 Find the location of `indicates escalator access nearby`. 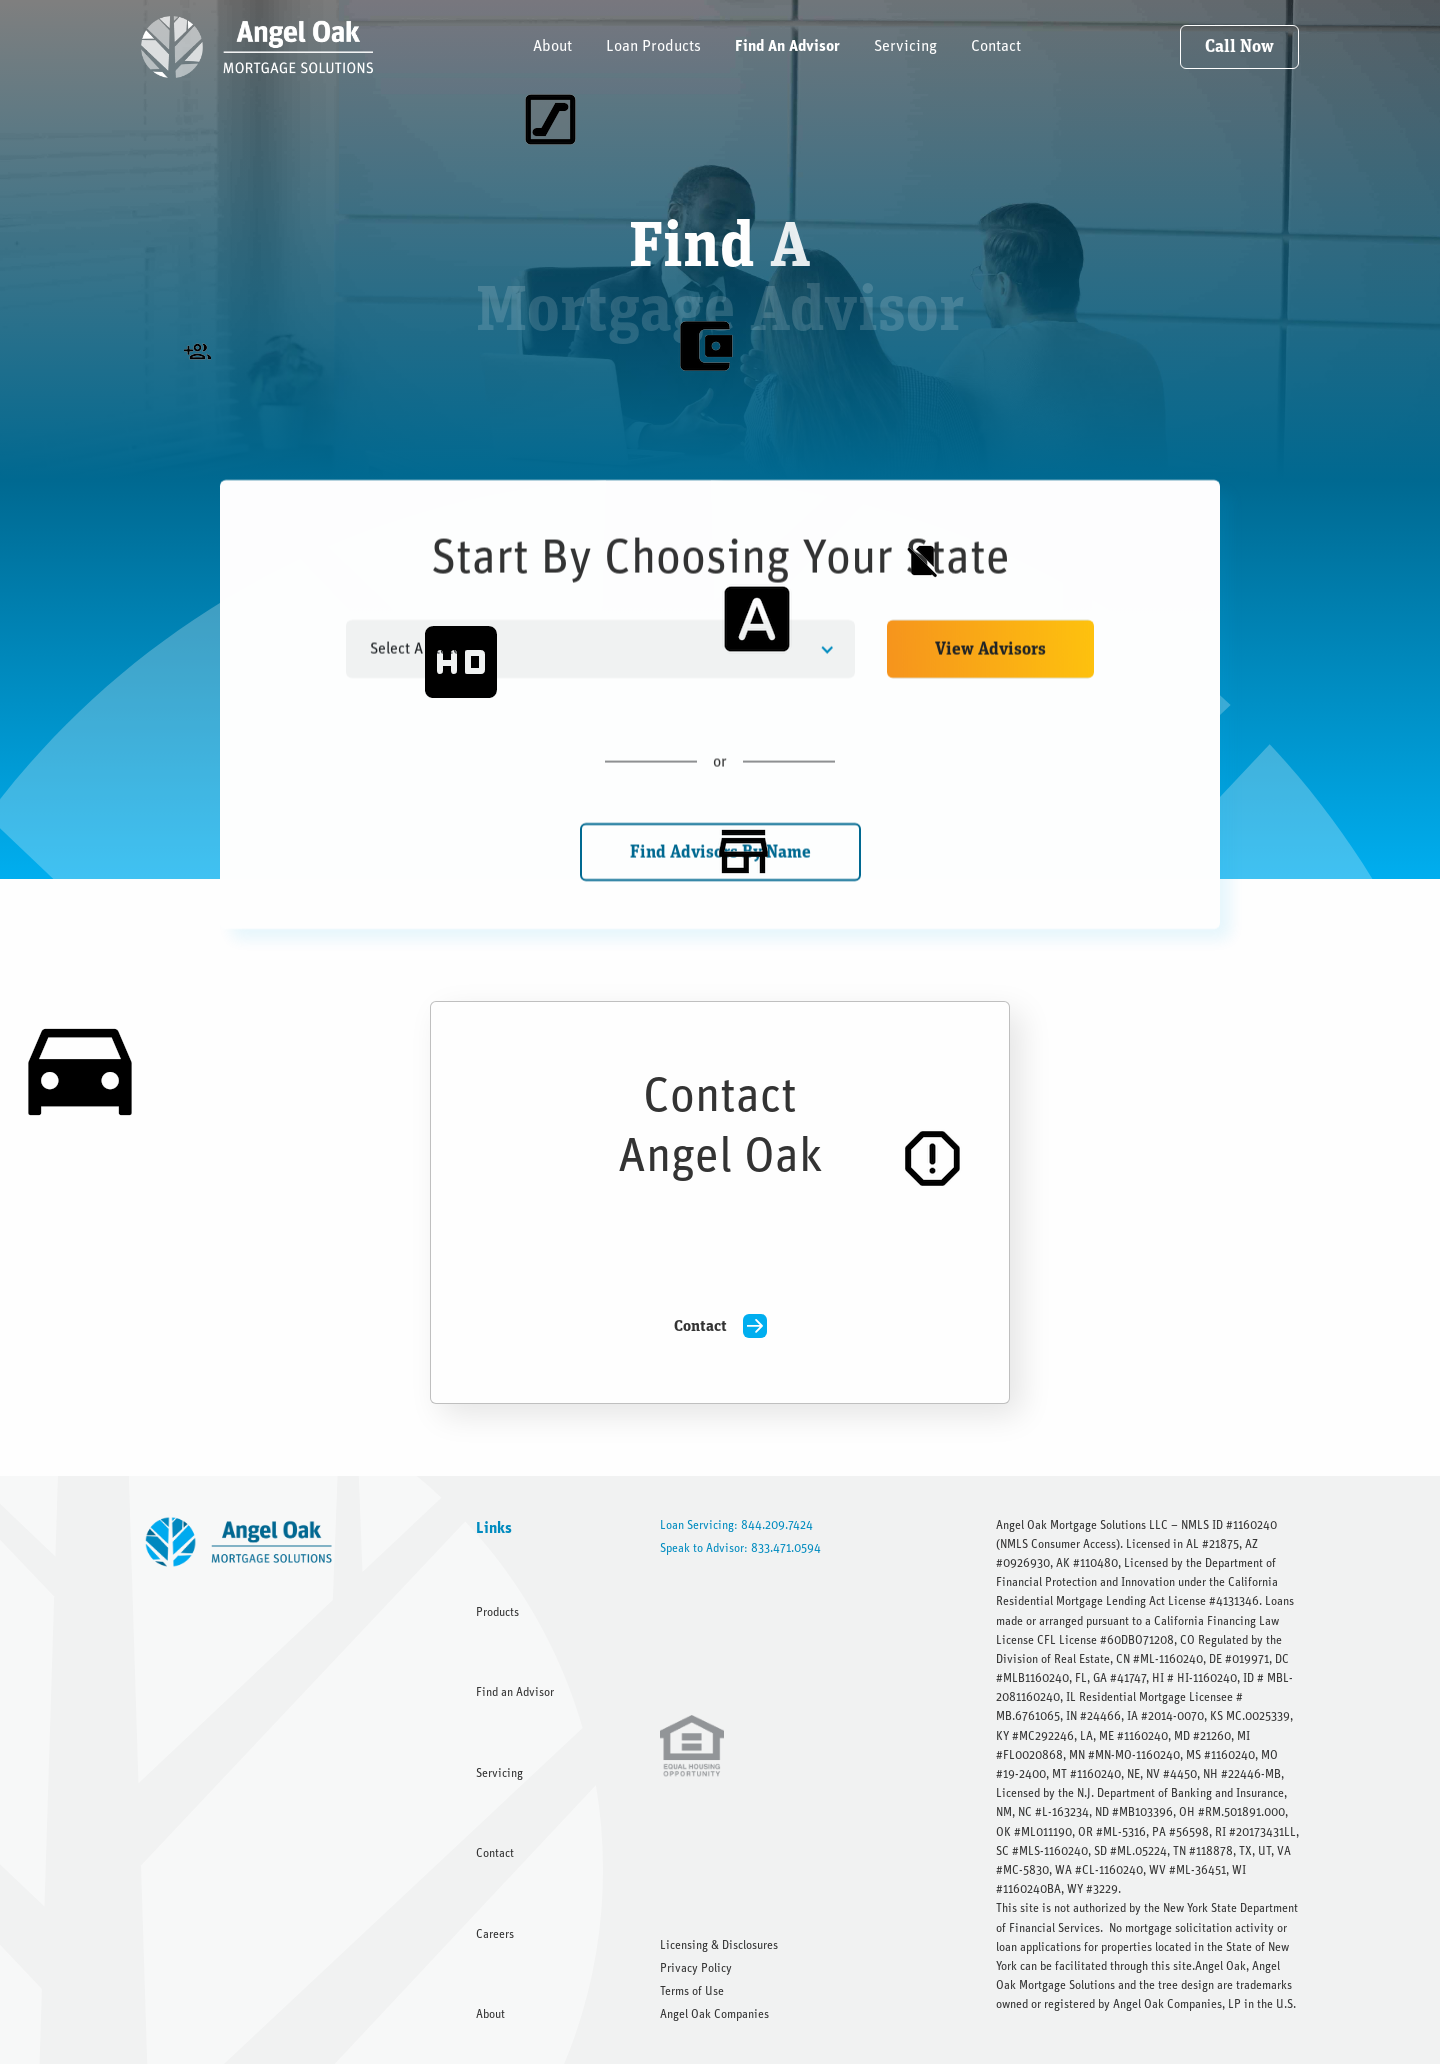

indicates escalator access nearby is located at coordinates (550, 119).